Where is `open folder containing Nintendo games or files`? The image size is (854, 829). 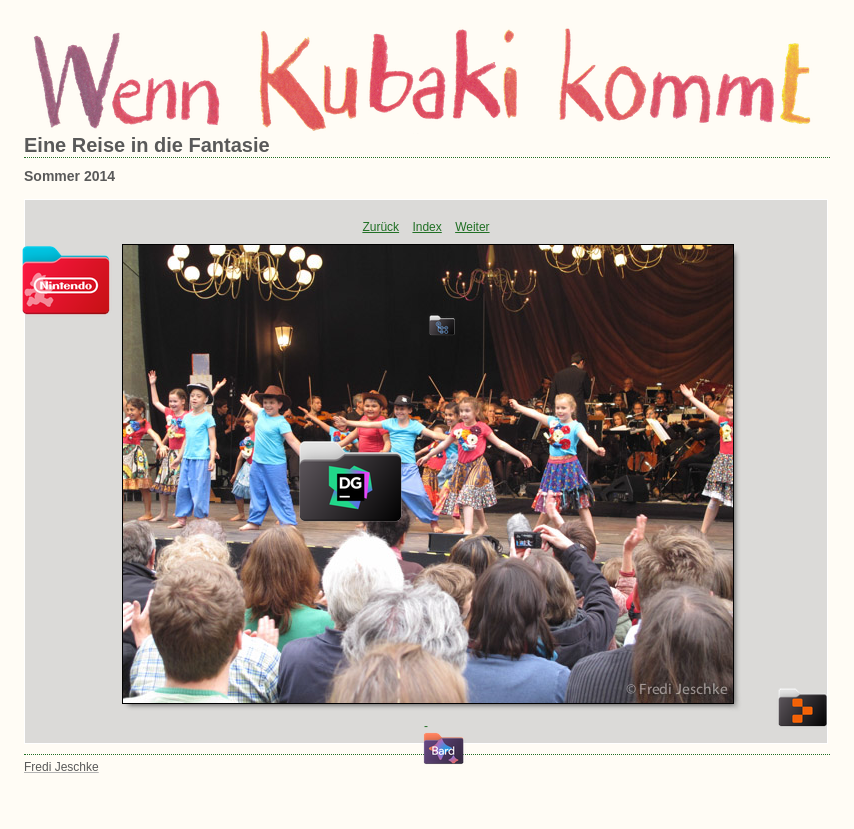
open folder containing Nintendo games or files is located at coordinates (65, 282).